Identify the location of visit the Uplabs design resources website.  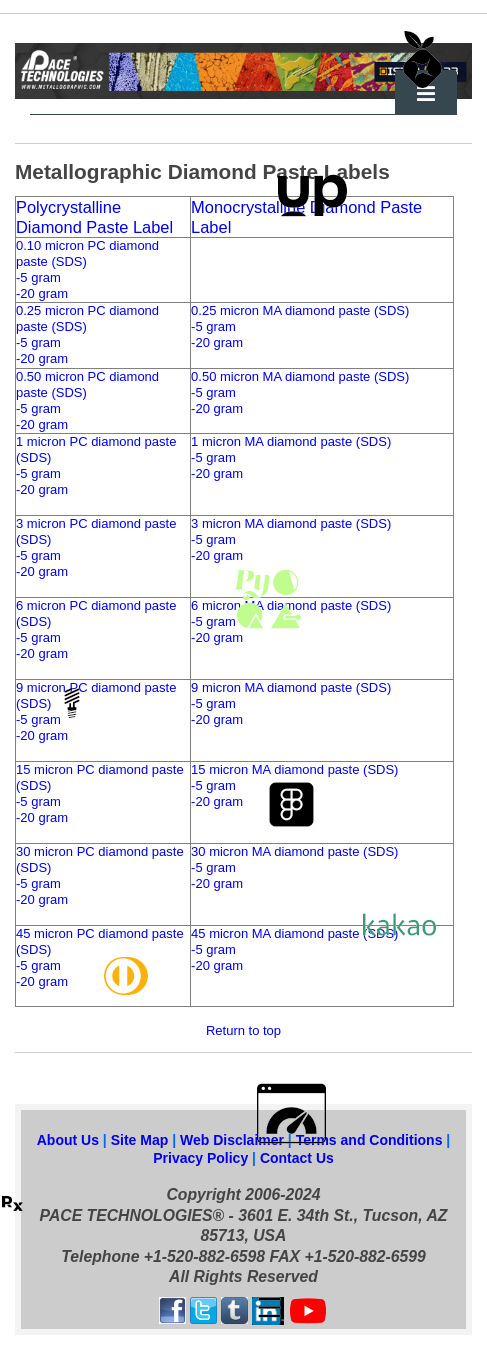
(312, 195).